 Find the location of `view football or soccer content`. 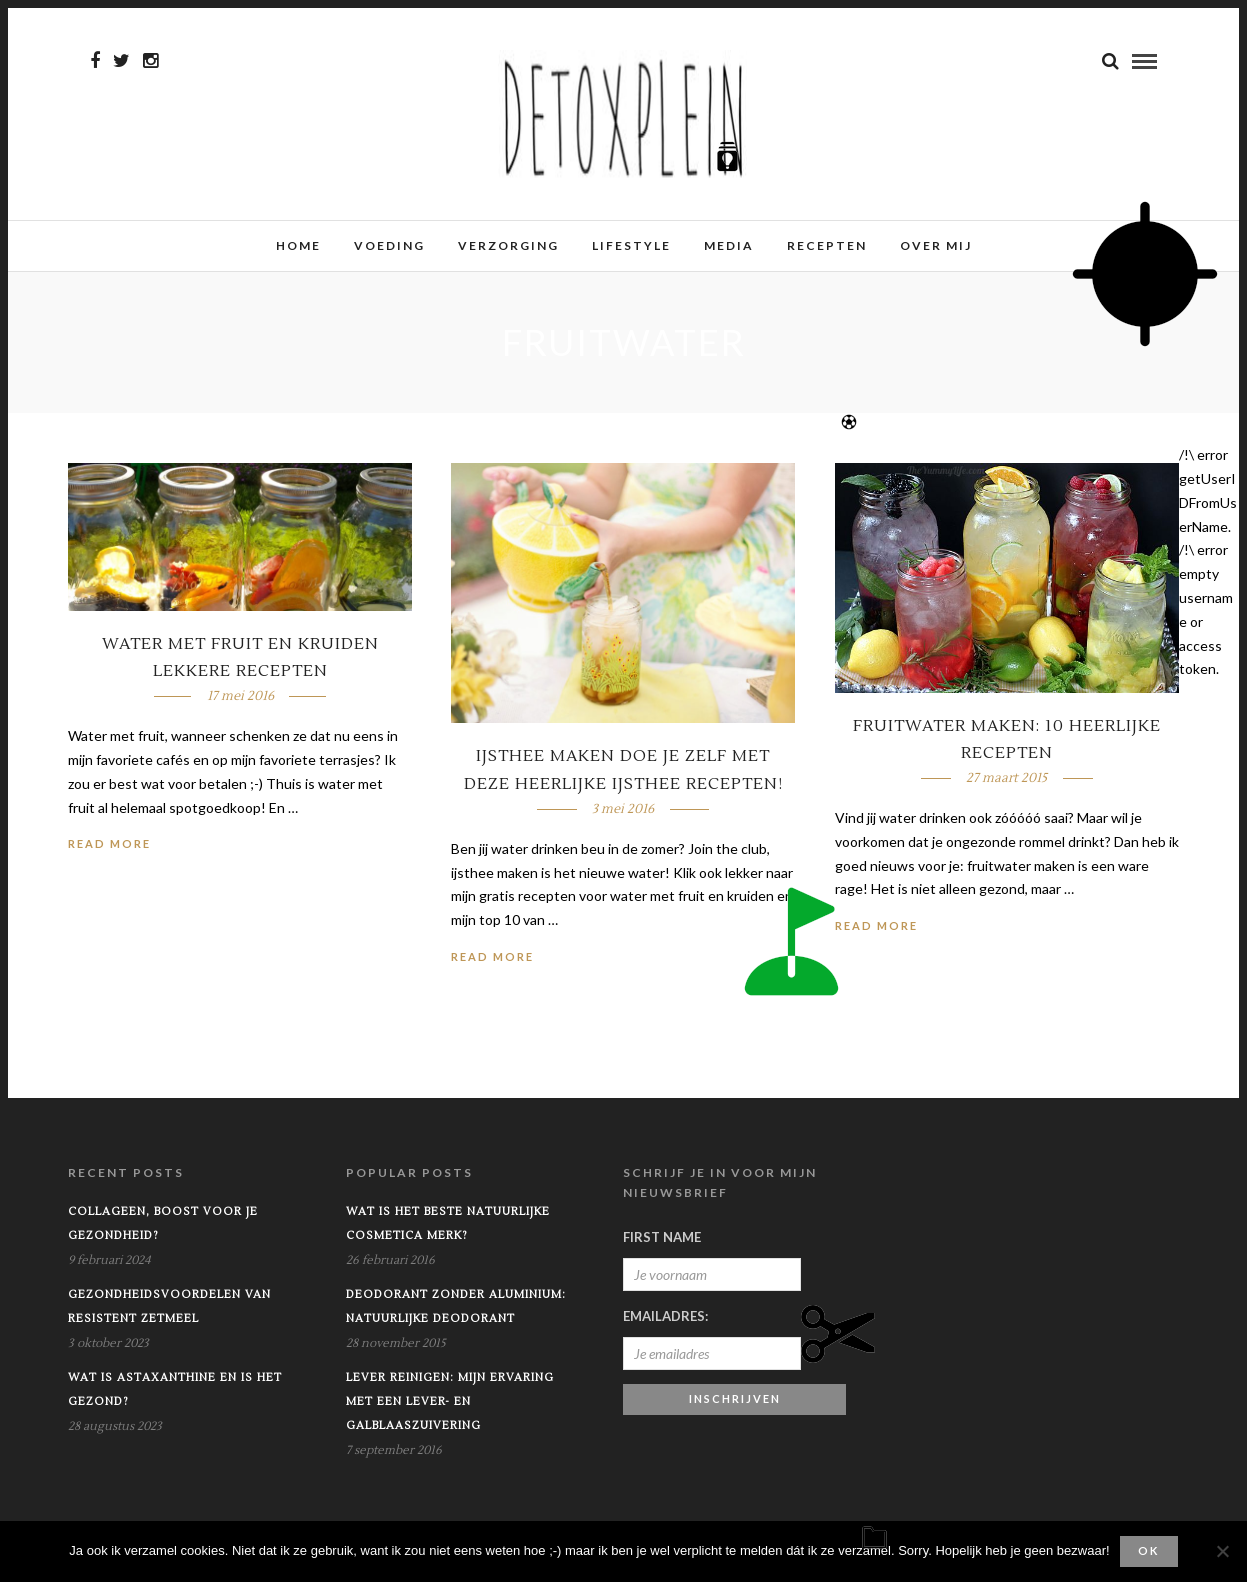

view football or soccer content is located at coordinates (849, 422).